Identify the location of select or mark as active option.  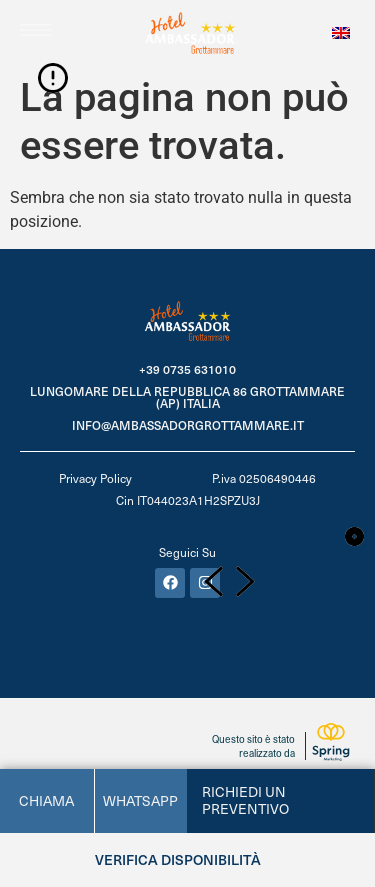
(354, 536).